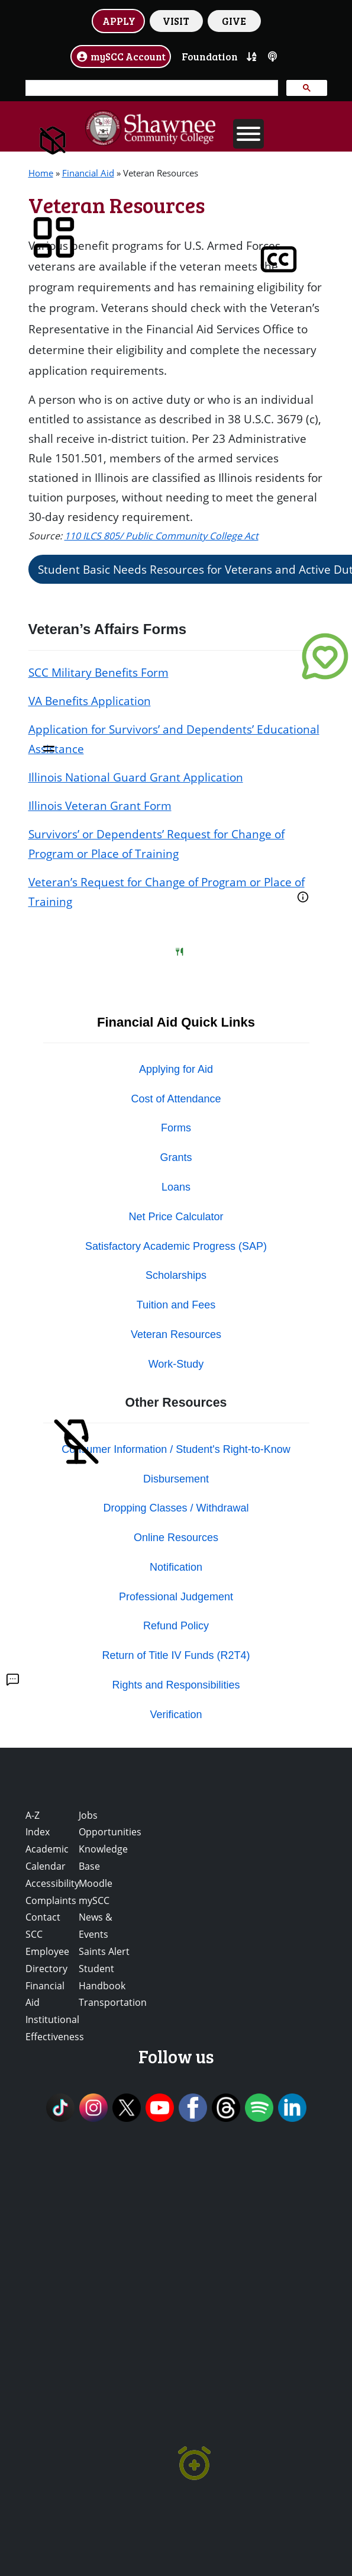 This screenshot has width=352, height=2576. I want to click on access food and dining options, so click(179, 951).